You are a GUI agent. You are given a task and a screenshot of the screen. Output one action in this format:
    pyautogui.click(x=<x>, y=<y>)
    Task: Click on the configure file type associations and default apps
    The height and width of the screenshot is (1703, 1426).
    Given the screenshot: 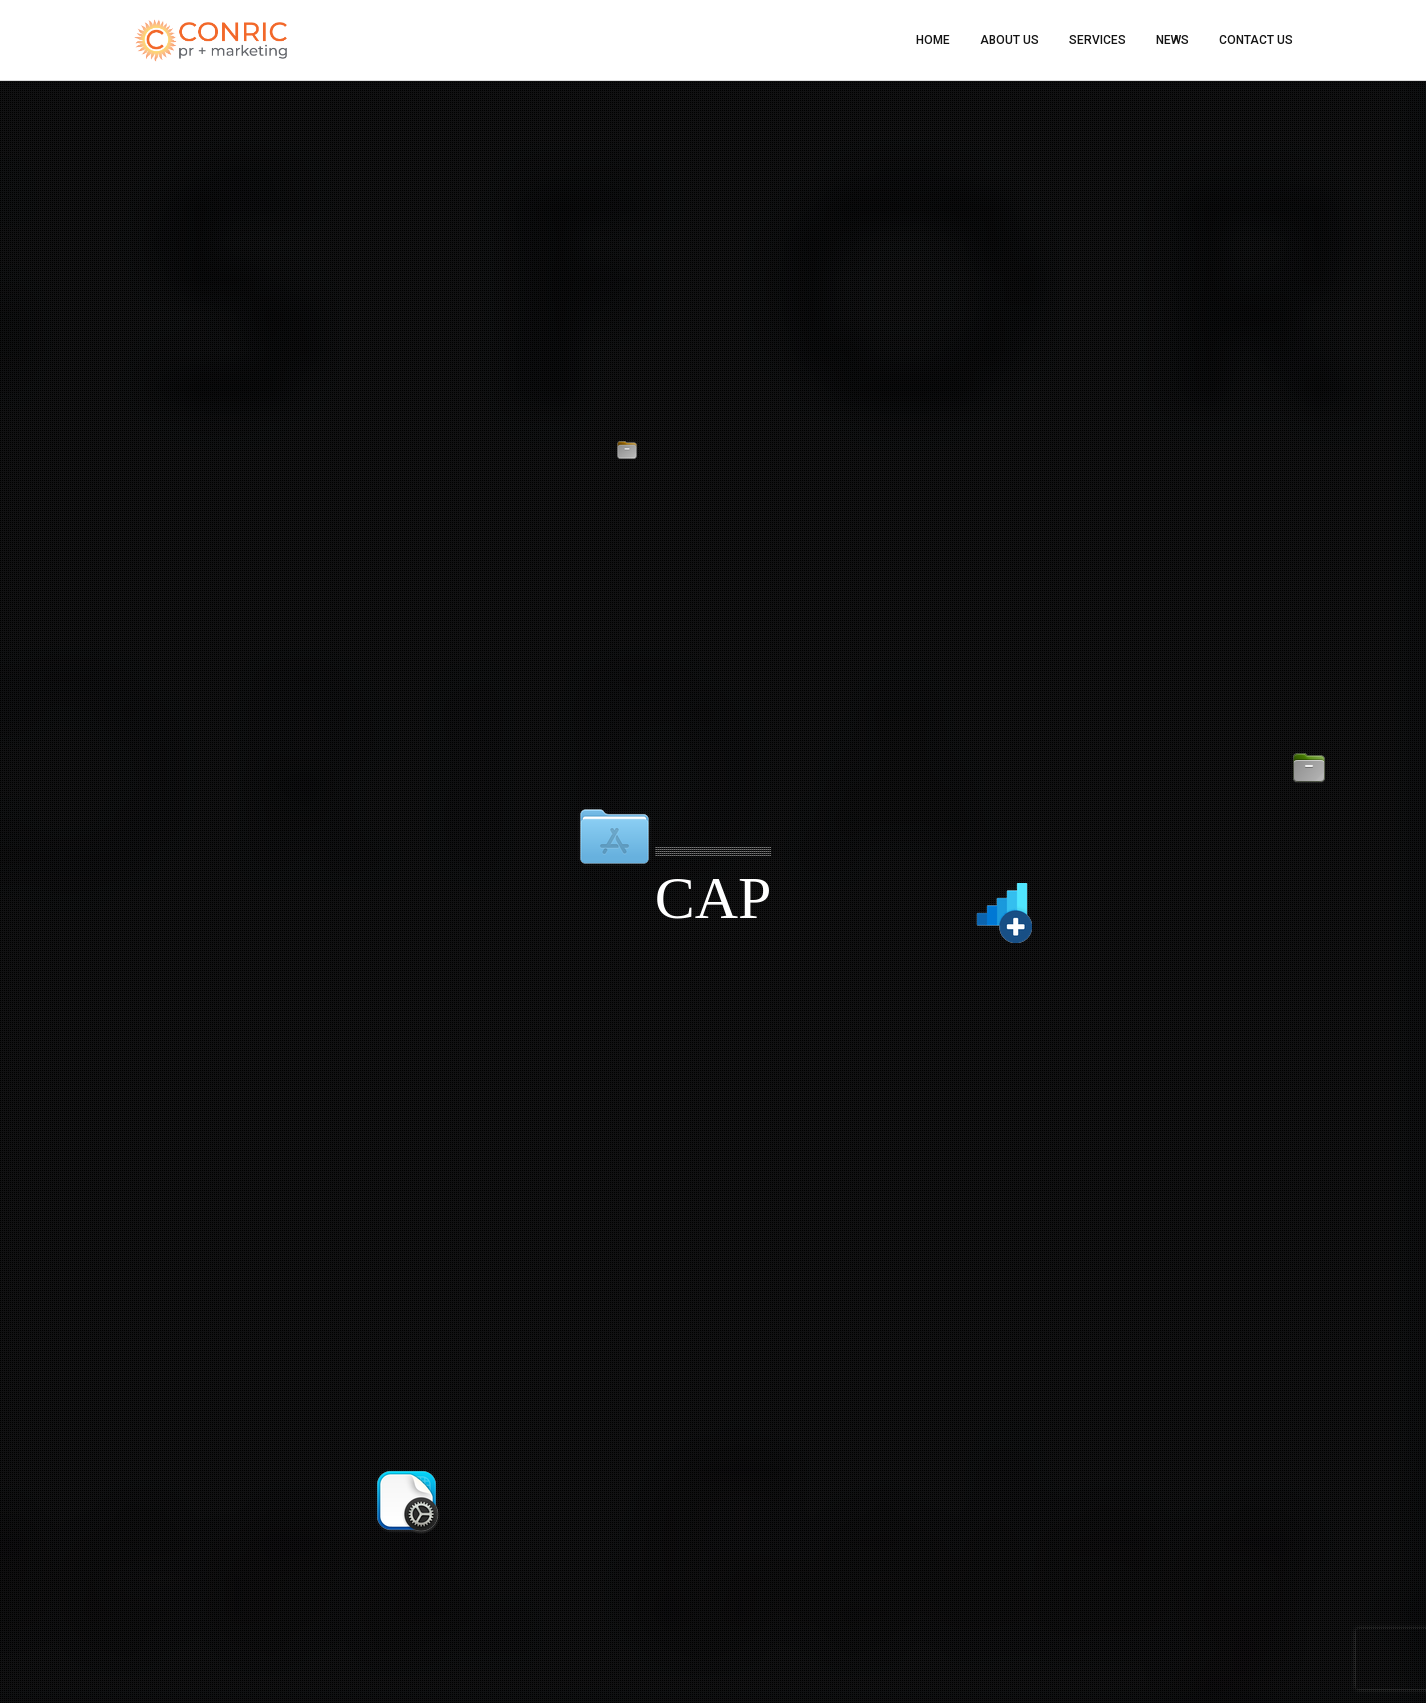 What is the action you would take?
    pyautogui.click(x=406, y=1500)
    